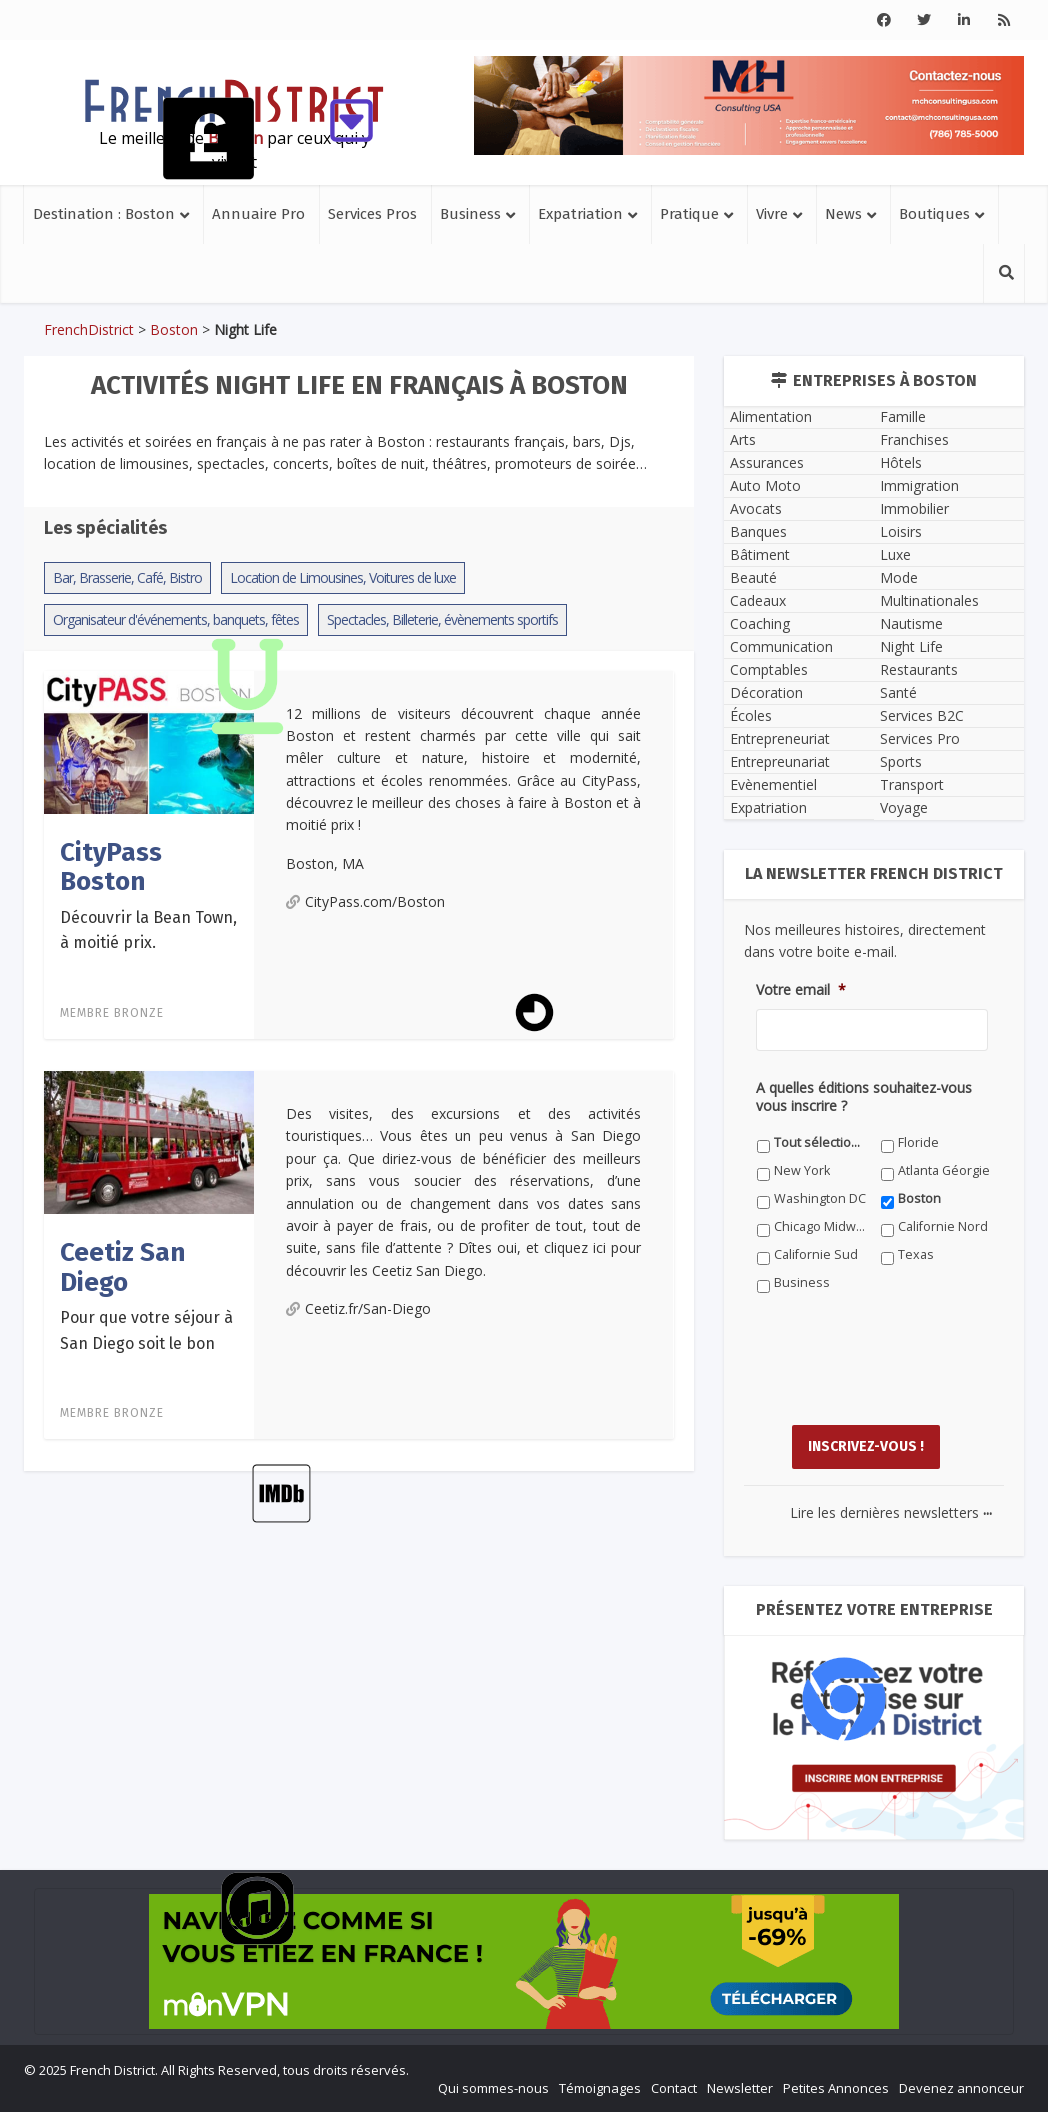 The image size is (1048, 2112). Describe the element at coordinates (281, 1493) in the screenshot. I see `open the IMDb app or website` at that location.